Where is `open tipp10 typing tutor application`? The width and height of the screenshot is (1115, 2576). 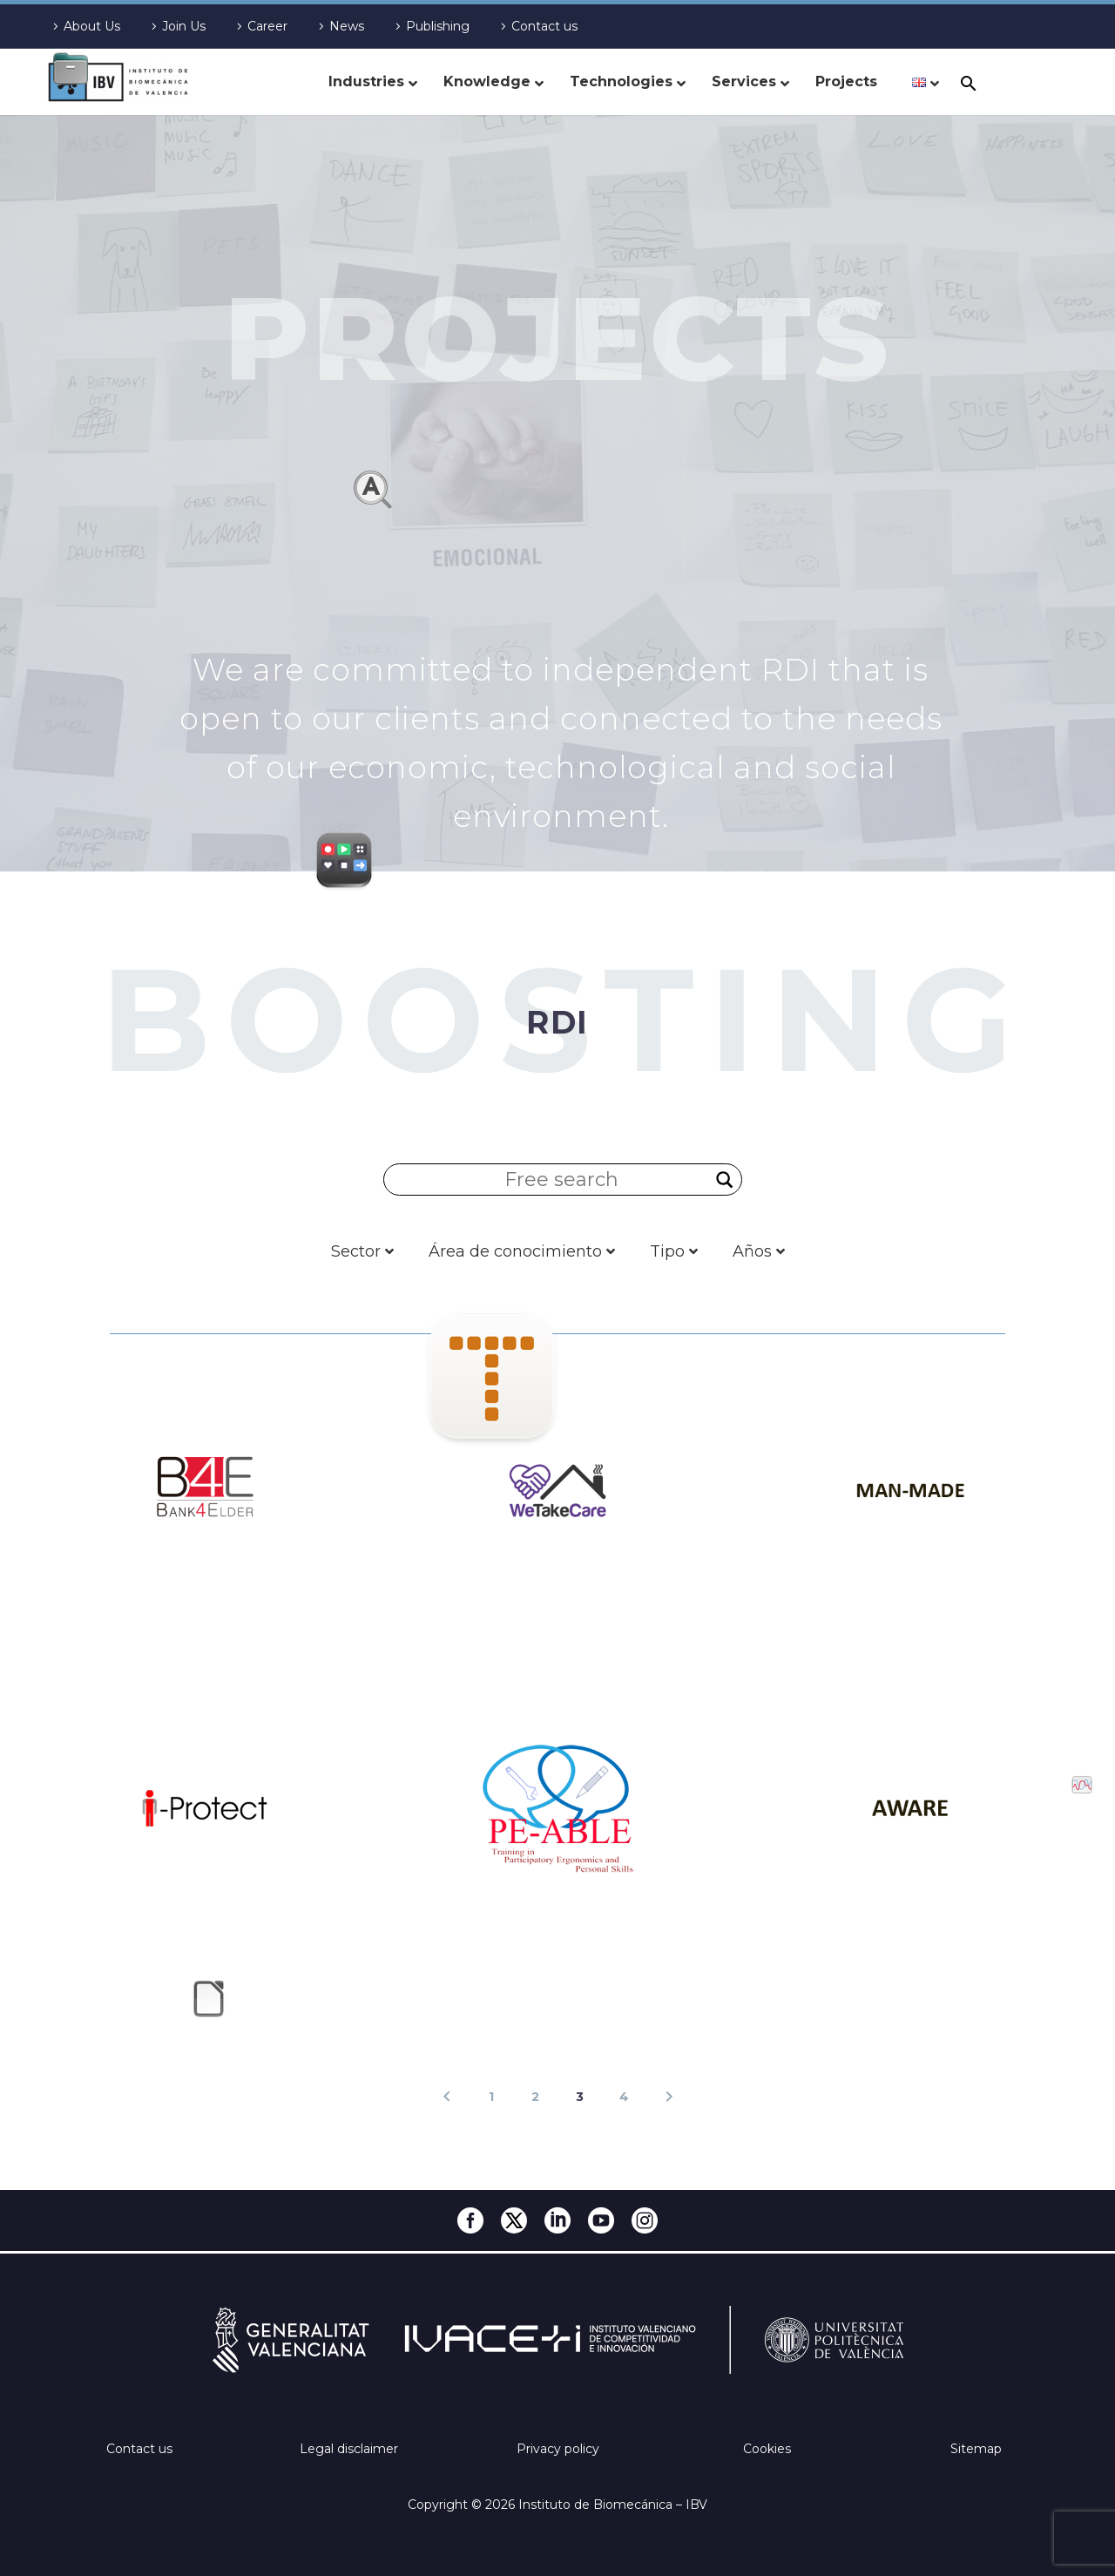
open tipp10 typing tutor application is located at coordinates (491, 1376).